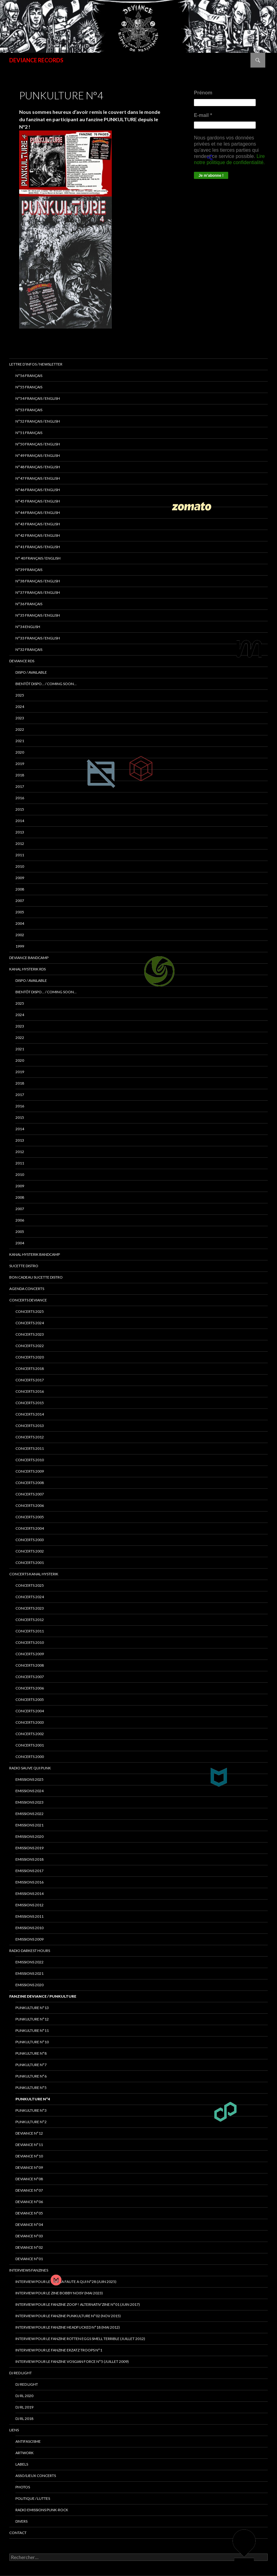 This screenshot has width=277, height=2576. Describe the element at coordinates (210, 157) in the screenshot. I see `share content with others` at that location.